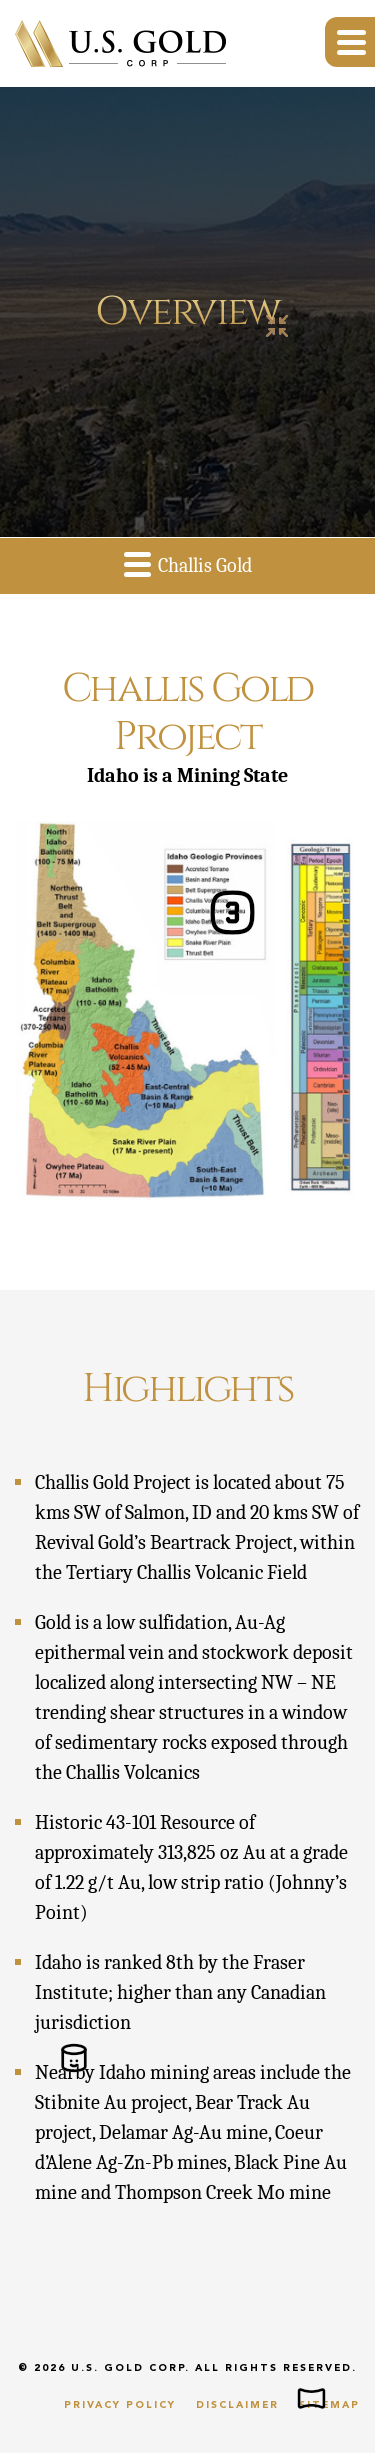 The height and width of the screenshot is (2453, 375). I want to click on indicates step 3 in a multi-step process, so click(232, 912).